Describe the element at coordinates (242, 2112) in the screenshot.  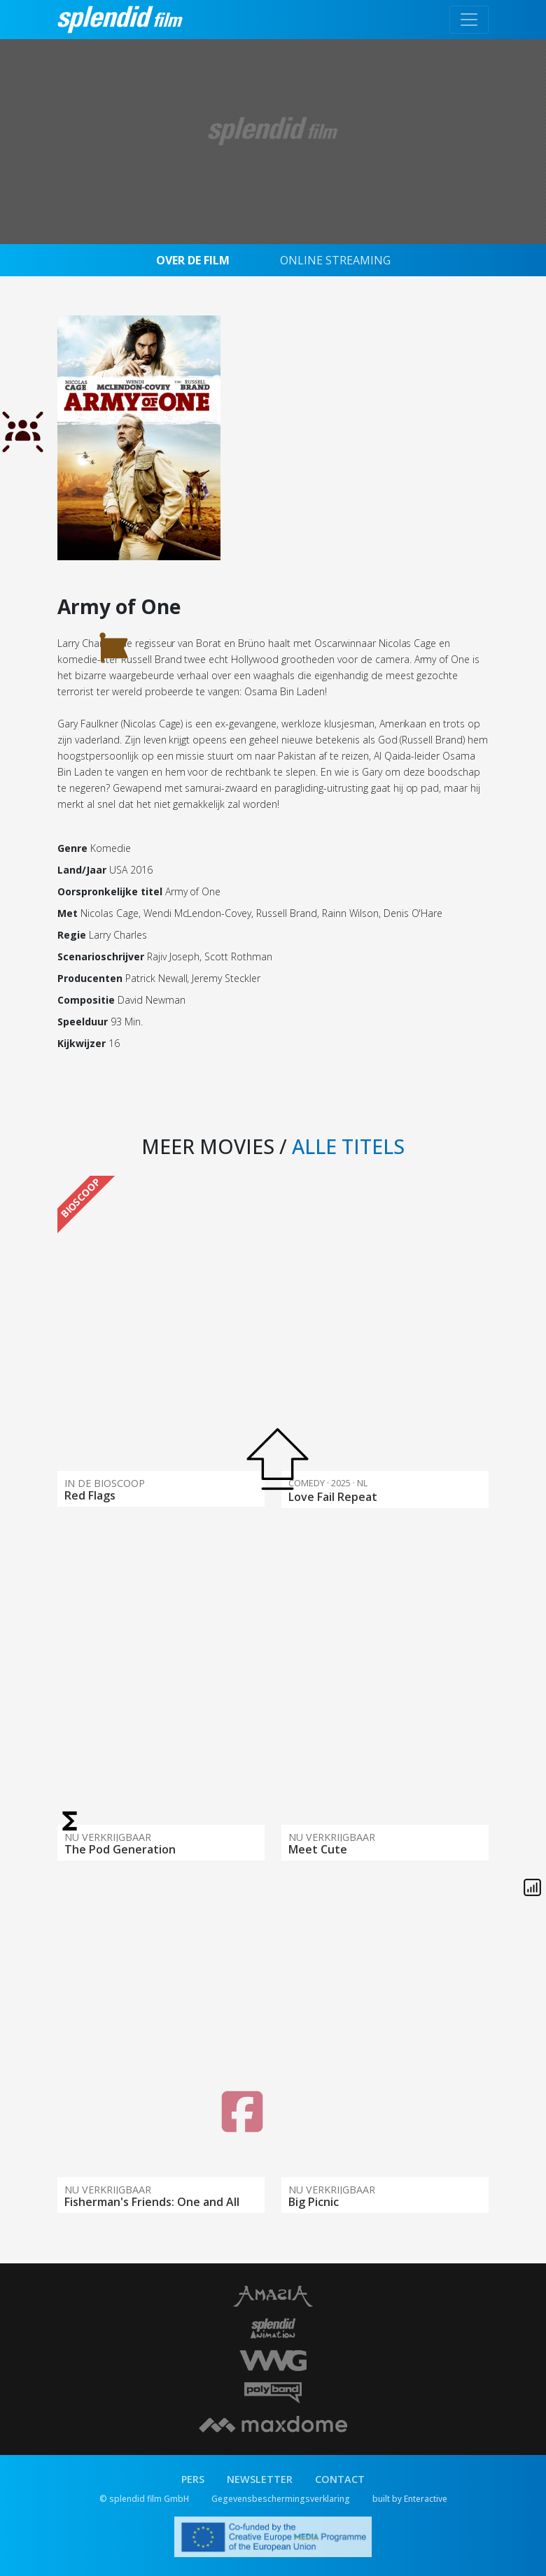
I see `share to facebook` at that location.